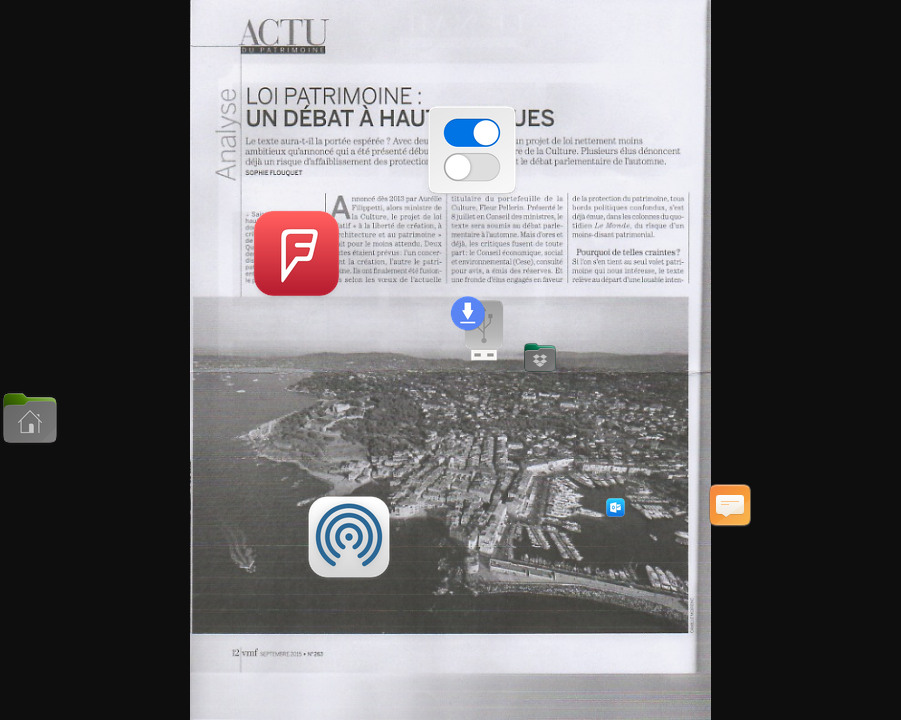 The width and height of the screenshot is (901, 720). Describe the element at coordinates (730, 505) in the screenshot. I see `open internet chat application` at that location.